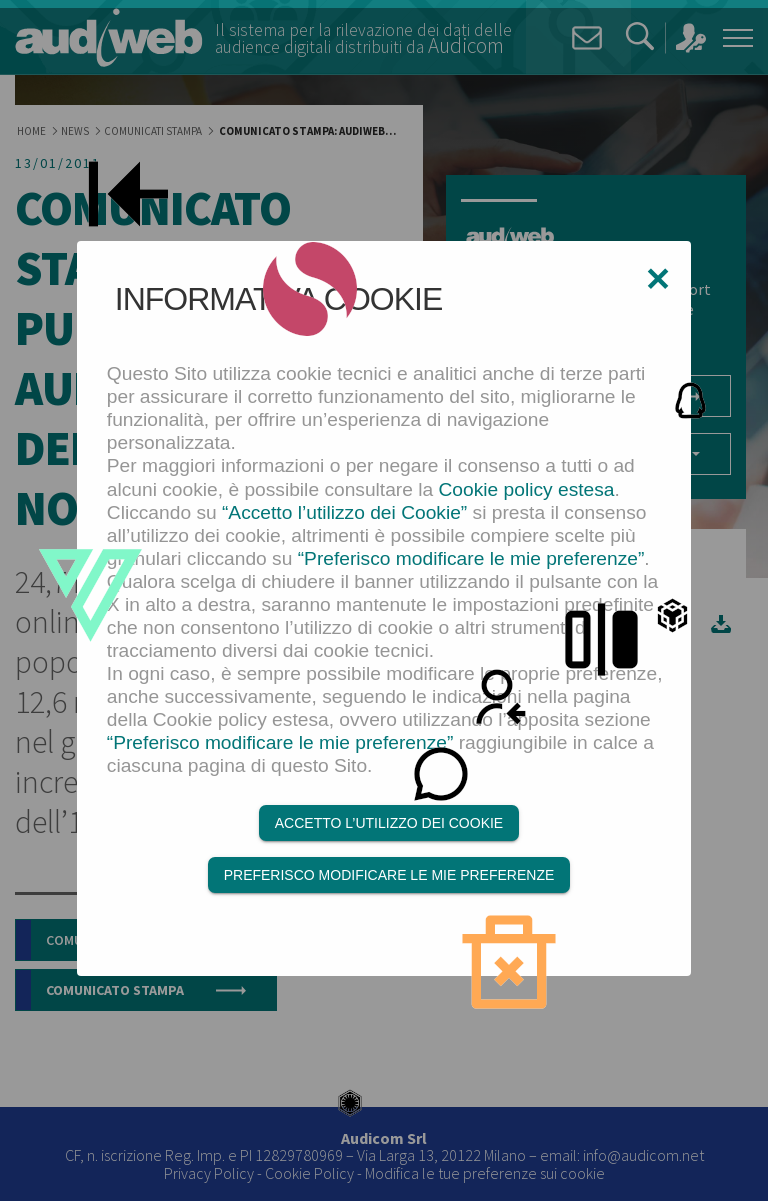 This screenshot has height=1201, width=768. Describe the element at coordinates (350, 1103) in the screenshot. I see `First Order logo from Star Wars franchise` at that location.